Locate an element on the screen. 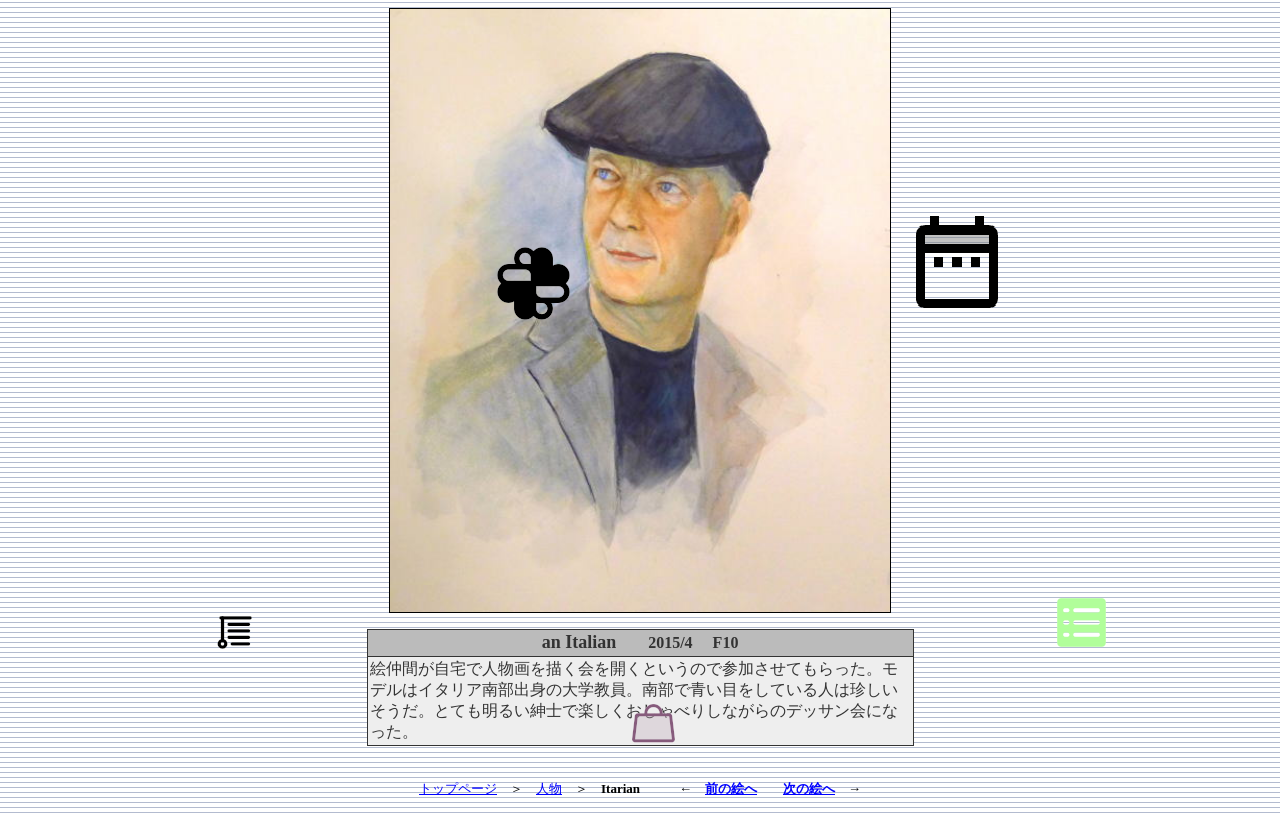 Image resolution: width=1280 pixels, height=814 pixels. view list of items is located at coordinates (1081, 622).